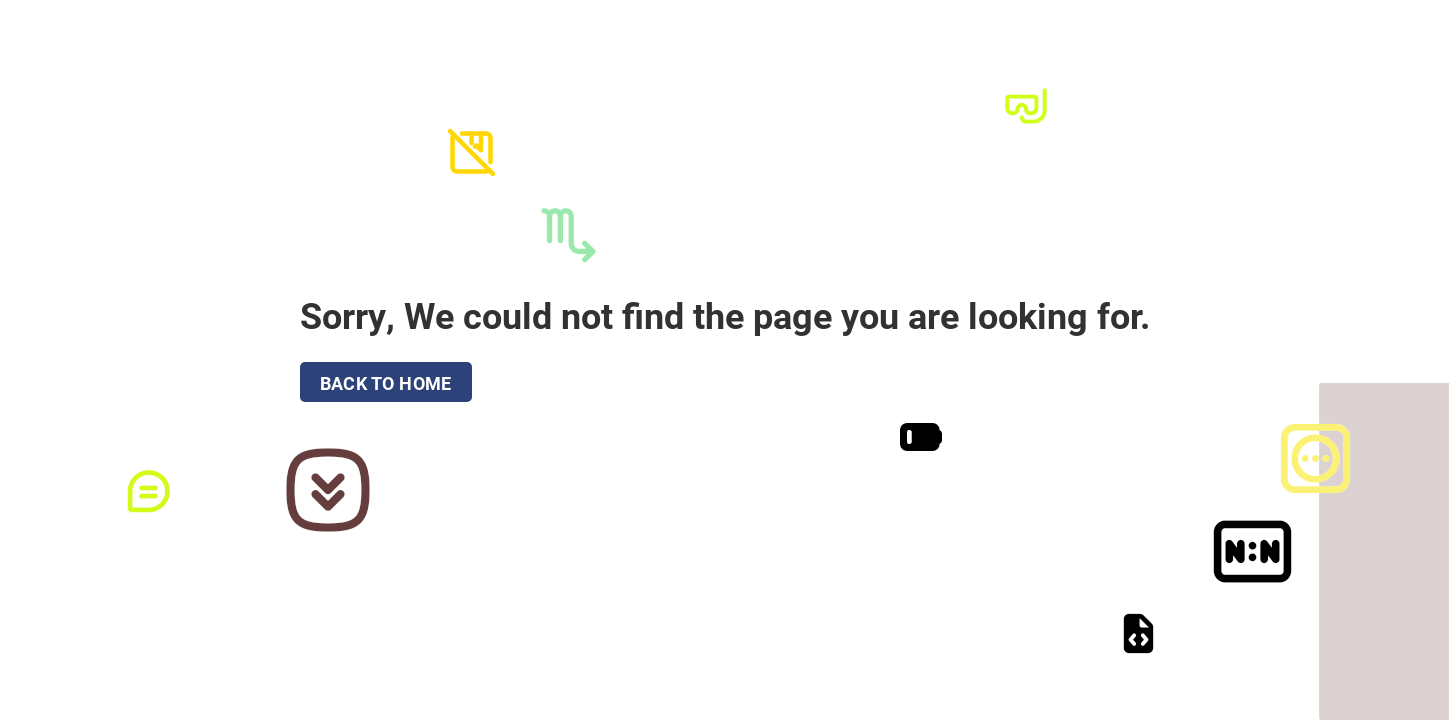 This screenshot has width=1449, height=720. What do you see at coordinates (148, 492) in the screenshot?
I see `open chat or messaging` at bounding box center [148, 492].